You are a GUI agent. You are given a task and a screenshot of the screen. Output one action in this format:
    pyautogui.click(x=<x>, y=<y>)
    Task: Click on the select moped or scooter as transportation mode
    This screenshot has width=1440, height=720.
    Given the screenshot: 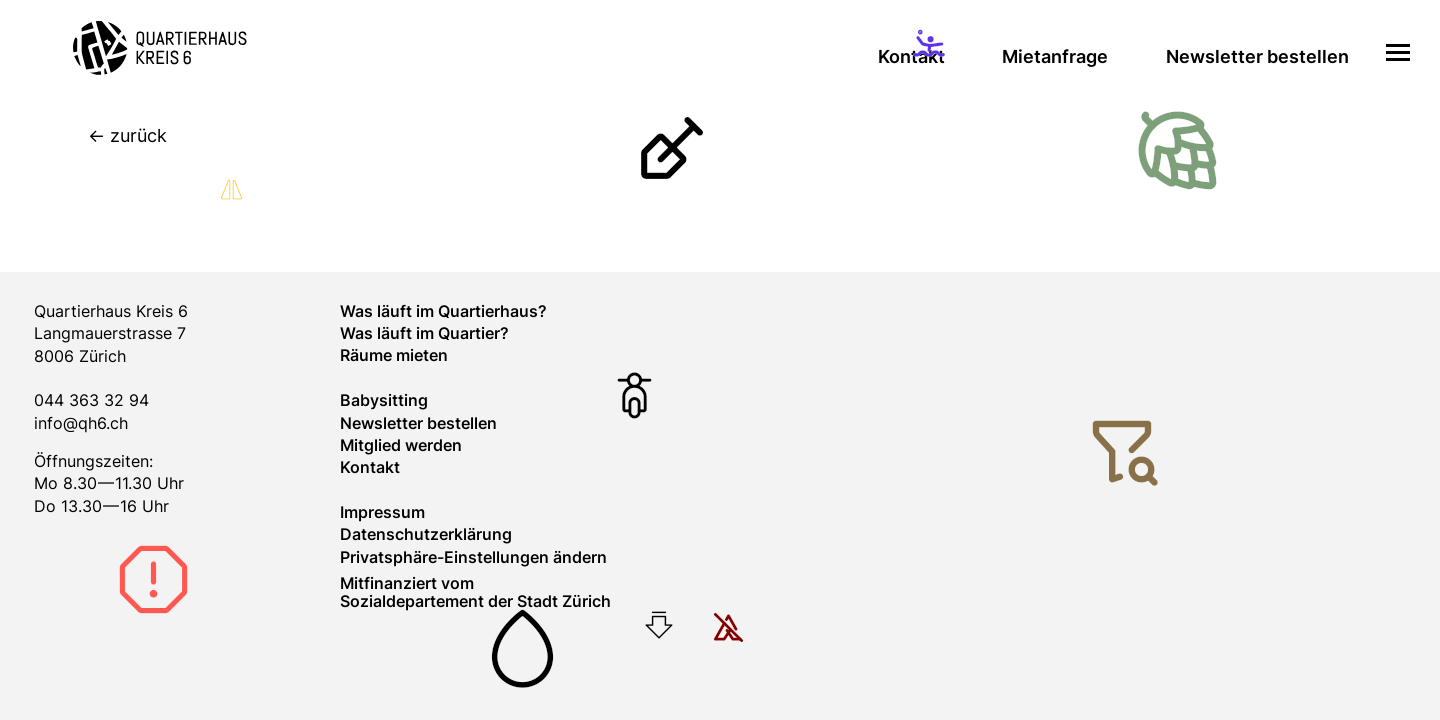 What is the action you would take?
    pyautogui.click(x=634, y=395)
    